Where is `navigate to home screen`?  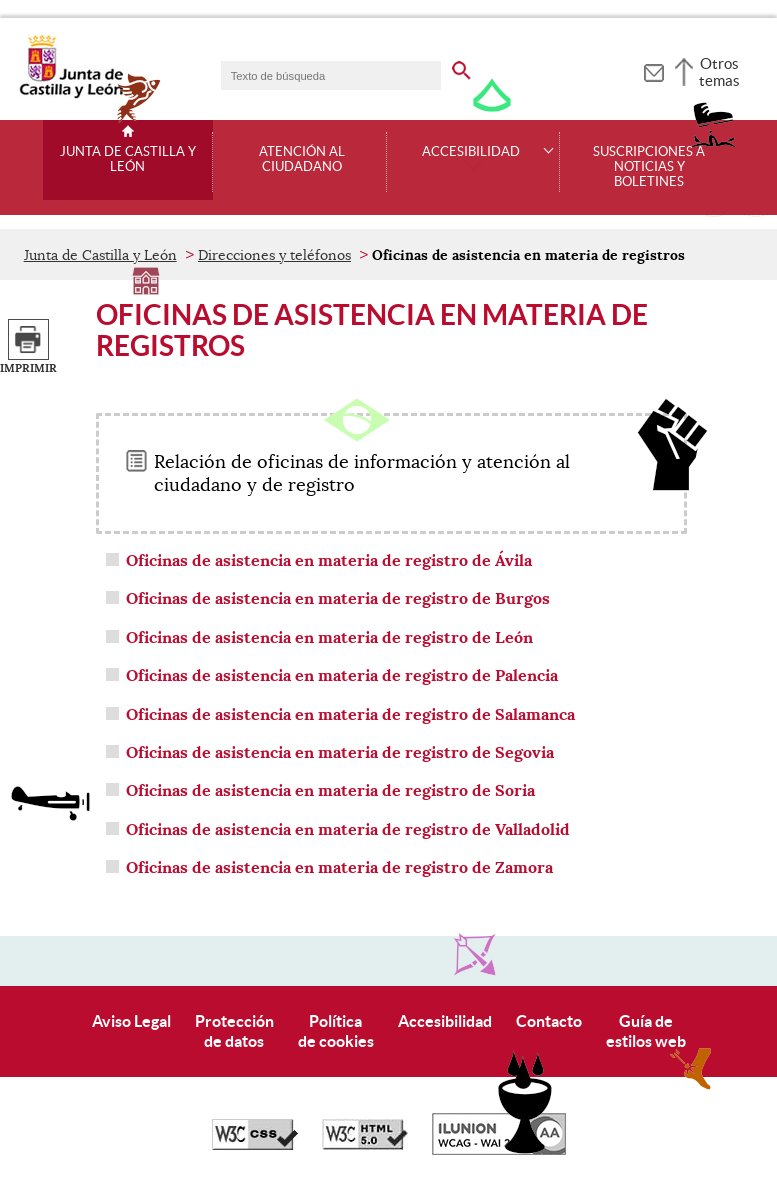
navigate to home screen is located at coordinates (146, 281).